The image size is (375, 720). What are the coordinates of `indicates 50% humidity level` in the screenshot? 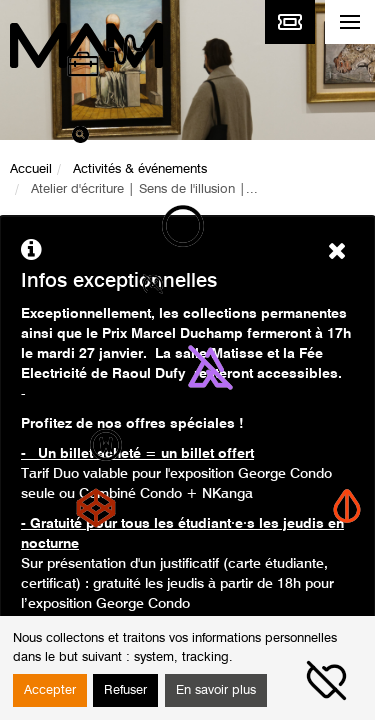 It's located at (347, 506).